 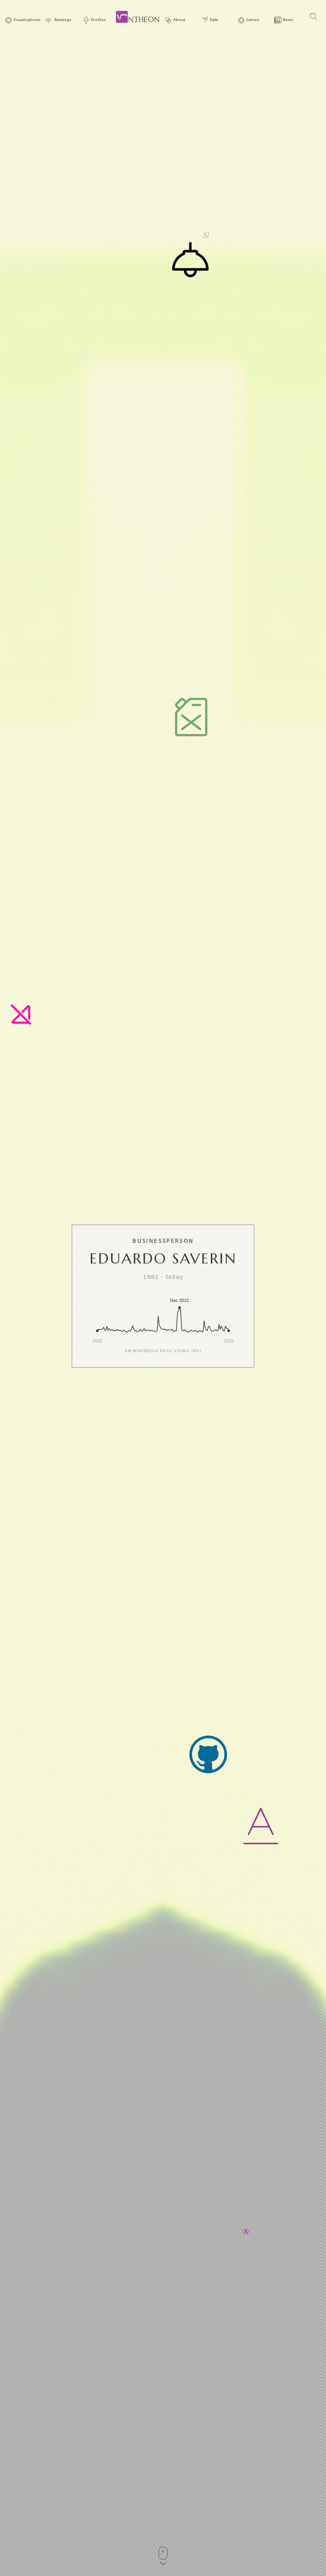 What do you see at coordinates (261, 1827) in the screenshot?
I see `apply underline formatting to text` at bounding box center [261, 1827].